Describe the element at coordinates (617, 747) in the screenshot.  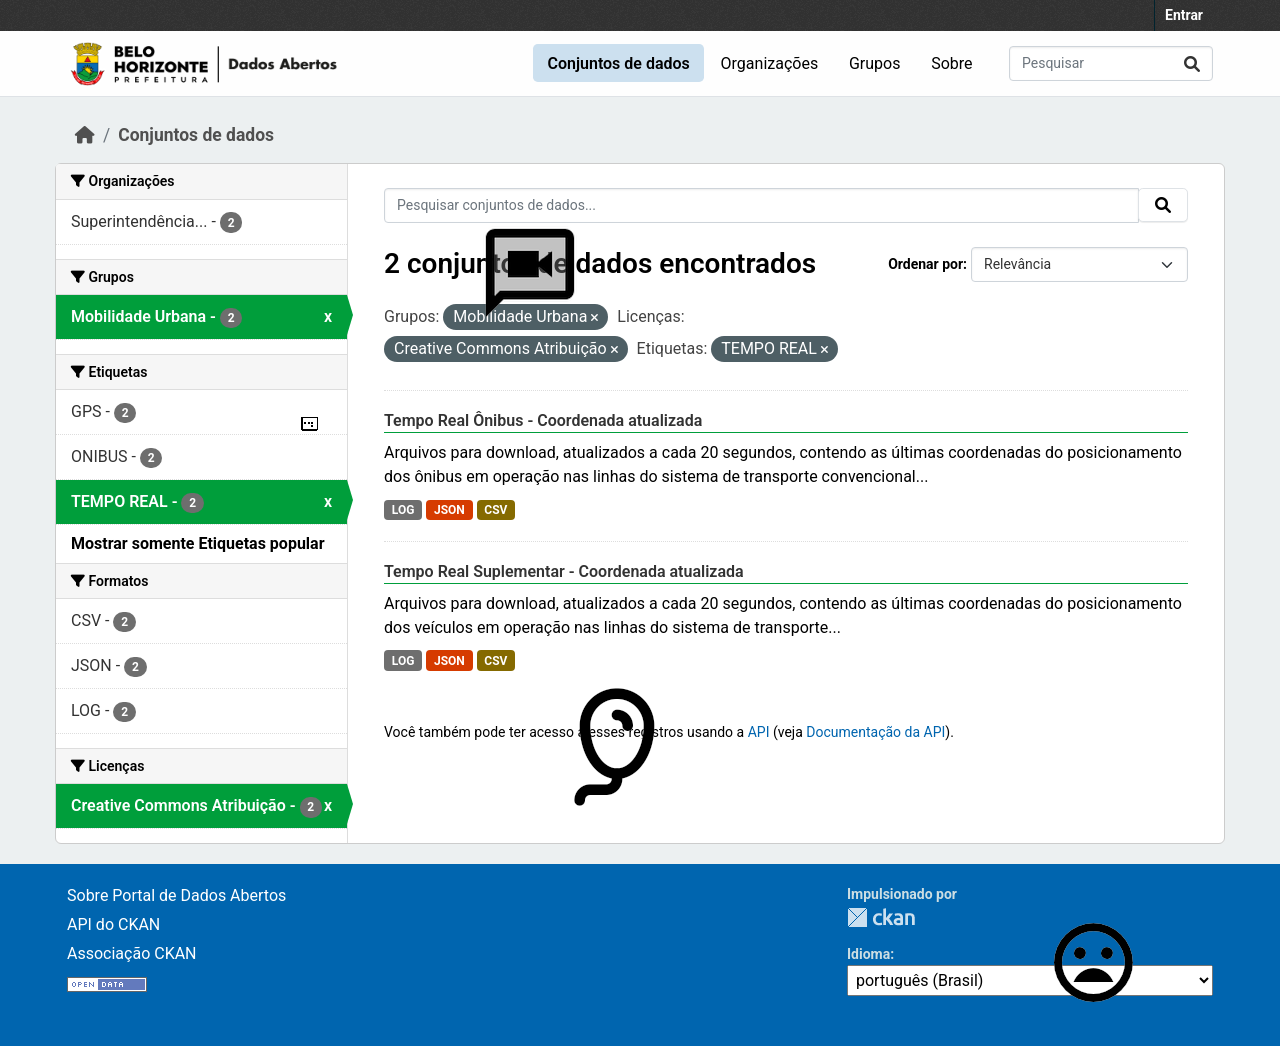
I see `indicates a celebration or birthday event` at that location.